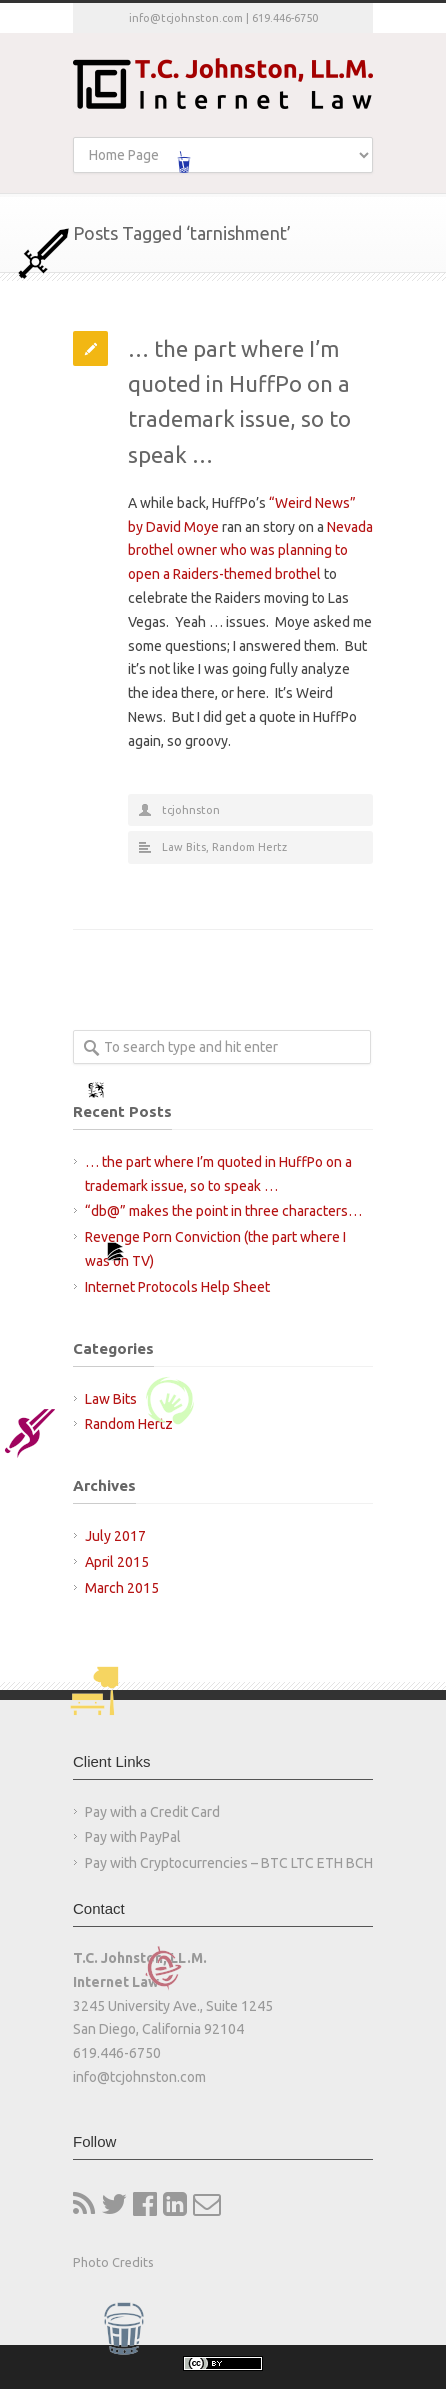  I want to click on view documents or files, so click(116, 1251).